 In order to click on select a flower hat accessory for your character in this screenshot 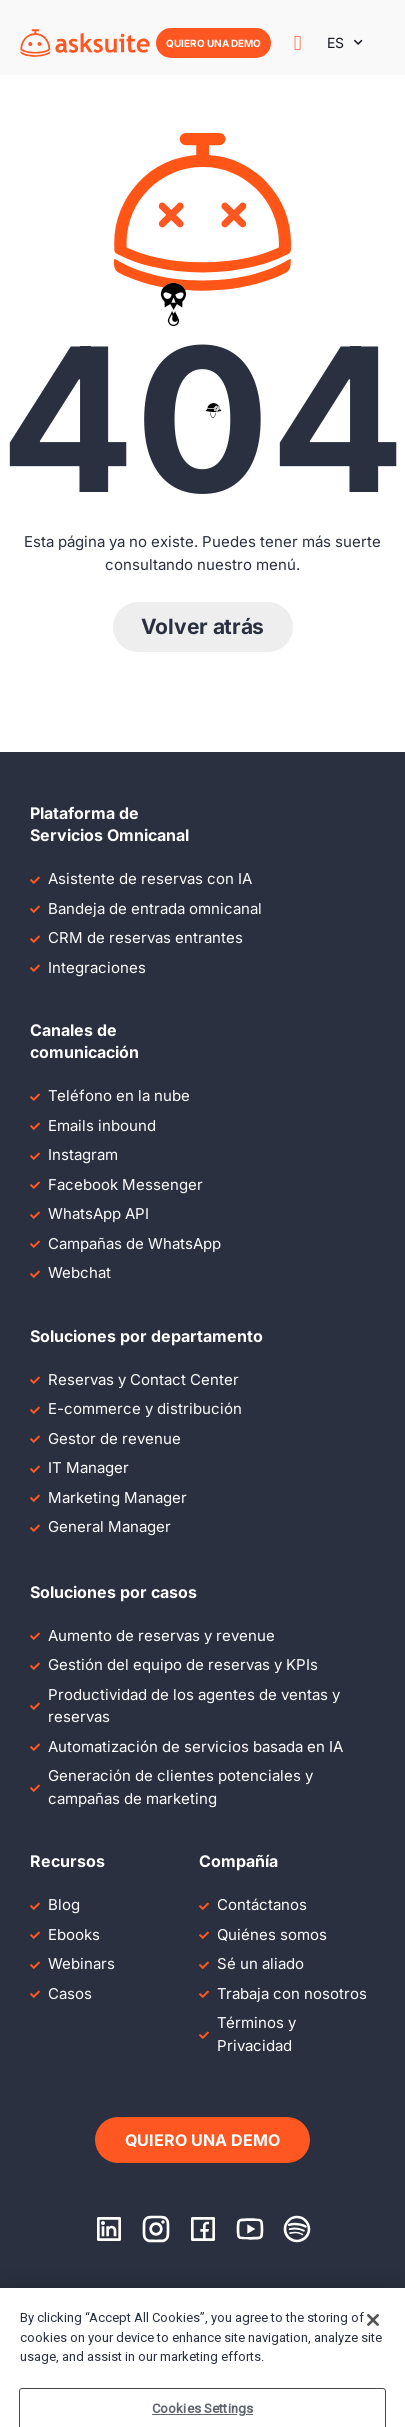, I will do `click(213, 410)`.